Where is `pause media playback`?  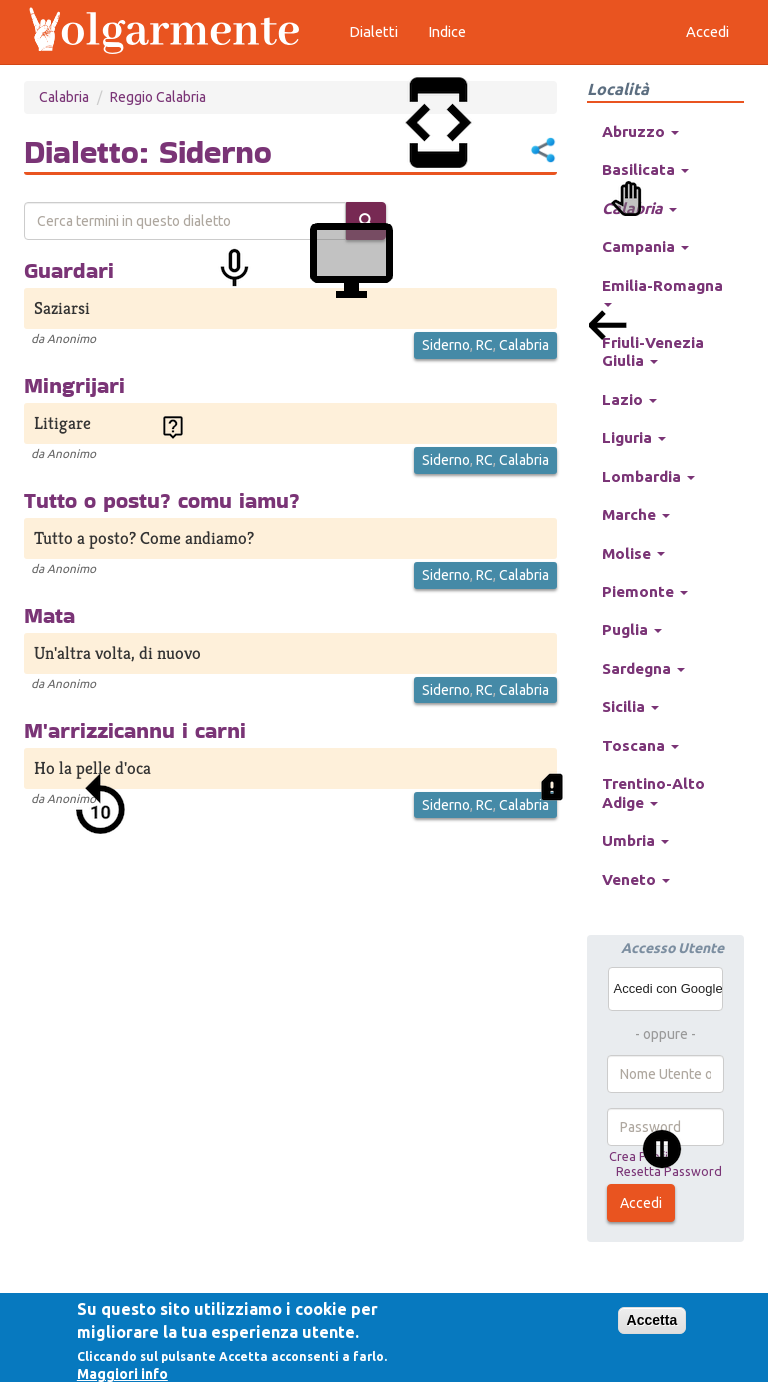 pause media playback is located at coordinates (662, 1149).